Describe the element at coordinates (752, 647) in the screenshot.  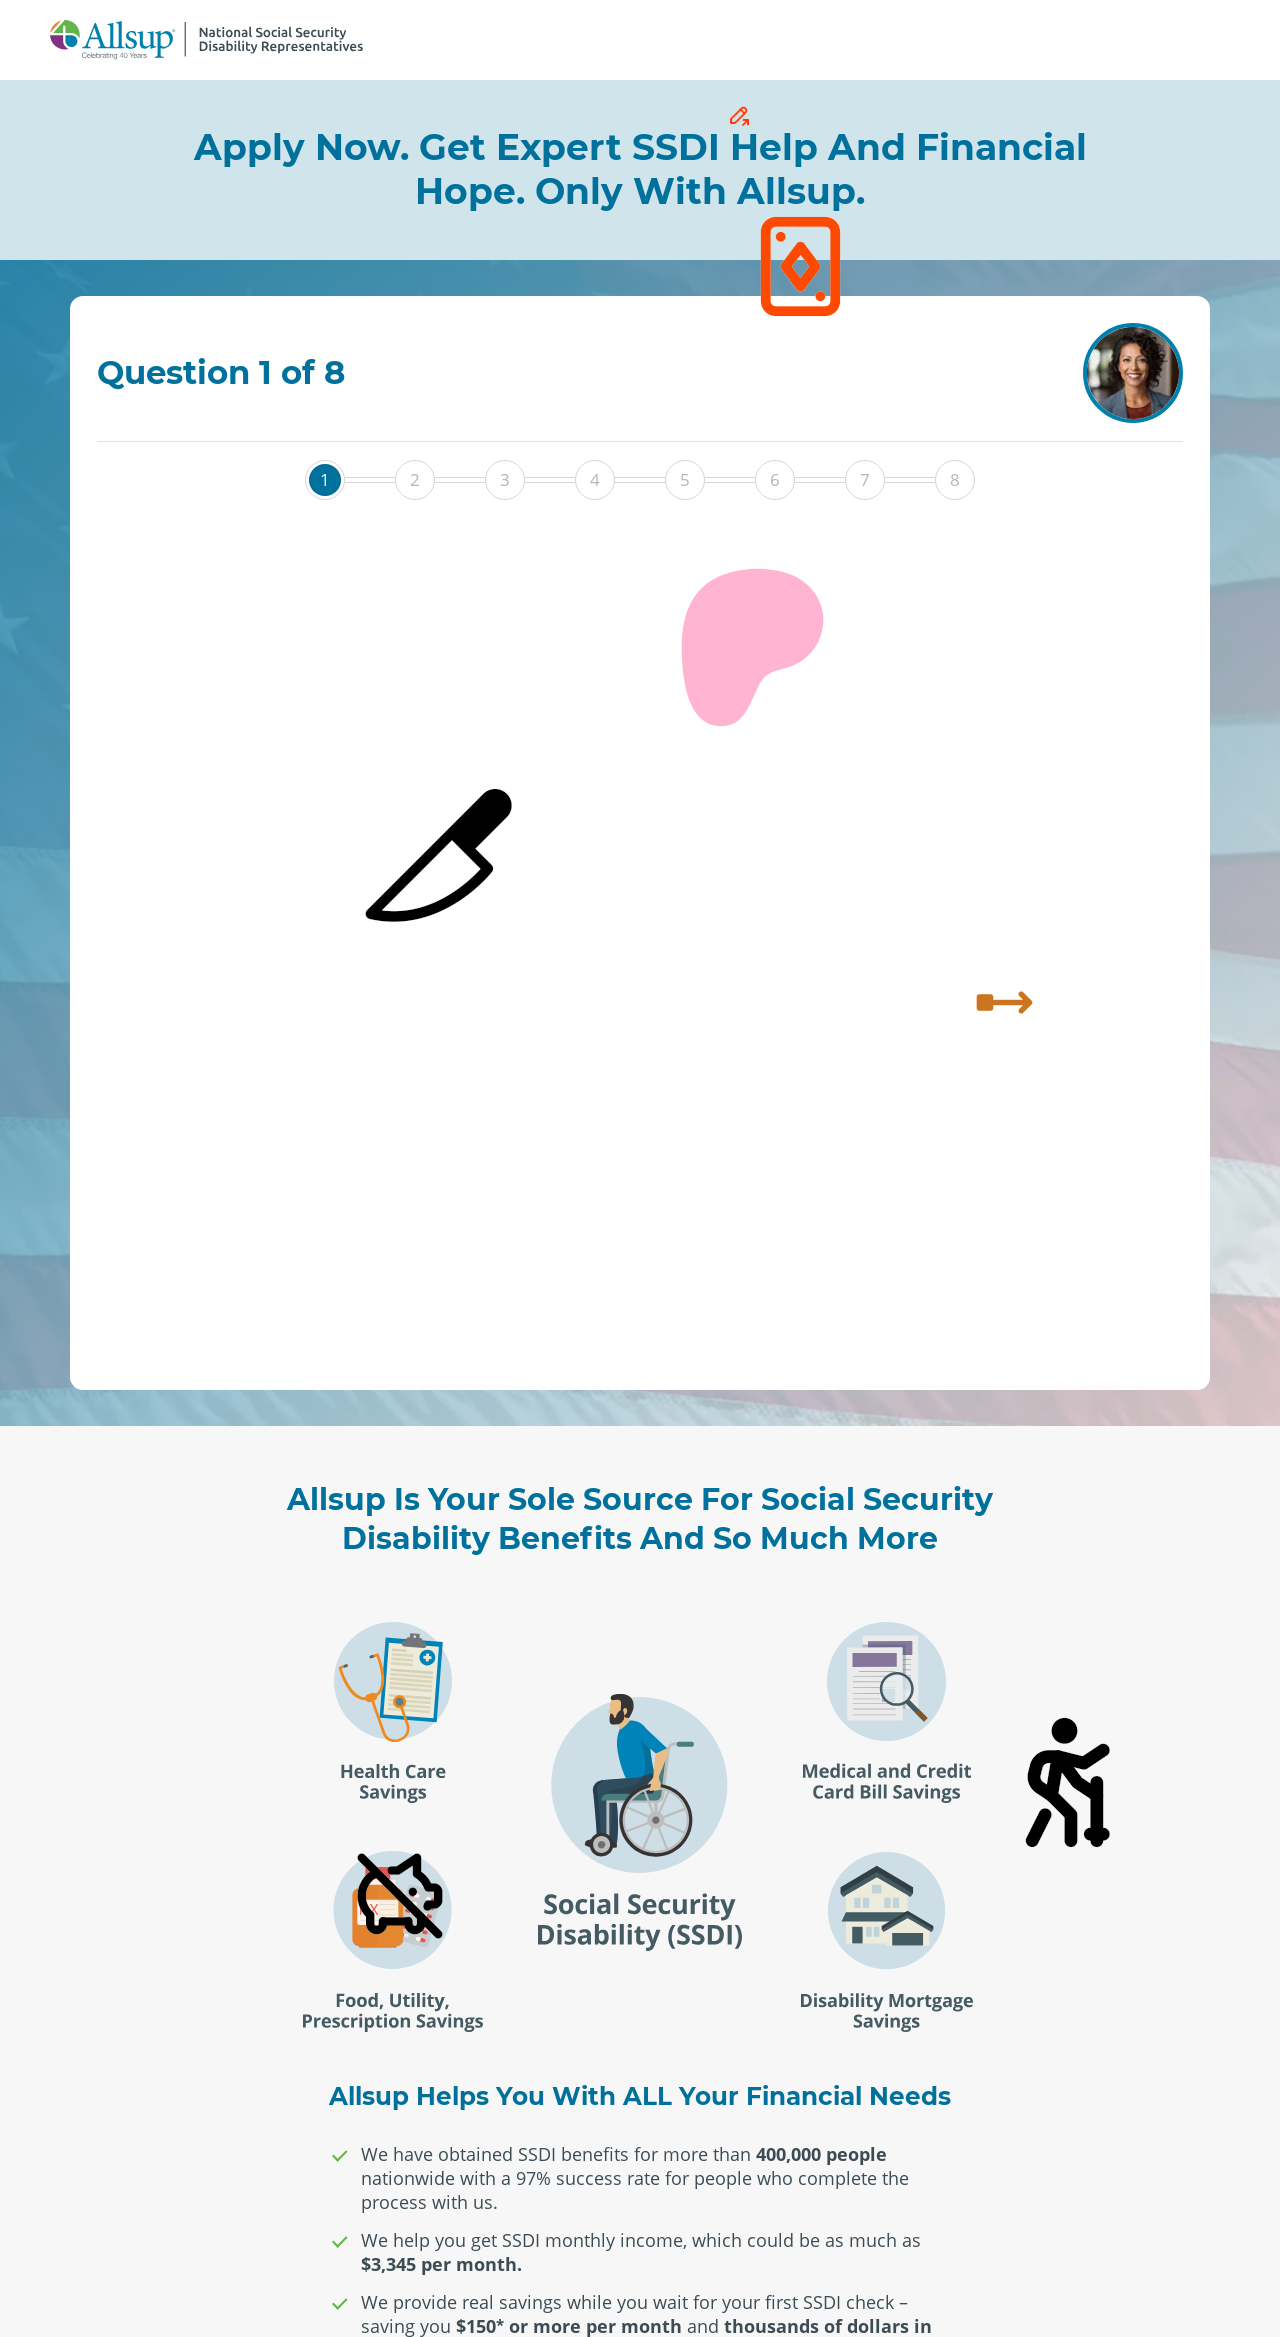
I see `visit patreon page` at that location.